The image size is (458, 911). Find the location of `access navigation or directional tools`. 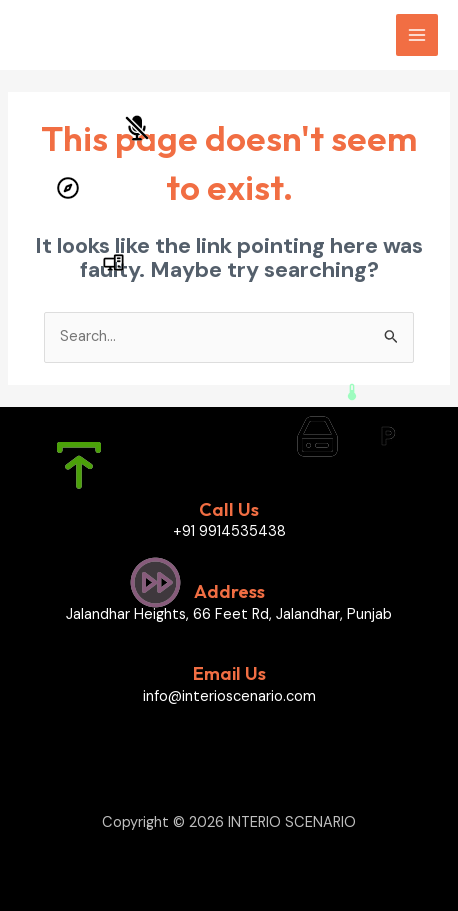

access navigation or directional tools is located at coordinates (68, 188).